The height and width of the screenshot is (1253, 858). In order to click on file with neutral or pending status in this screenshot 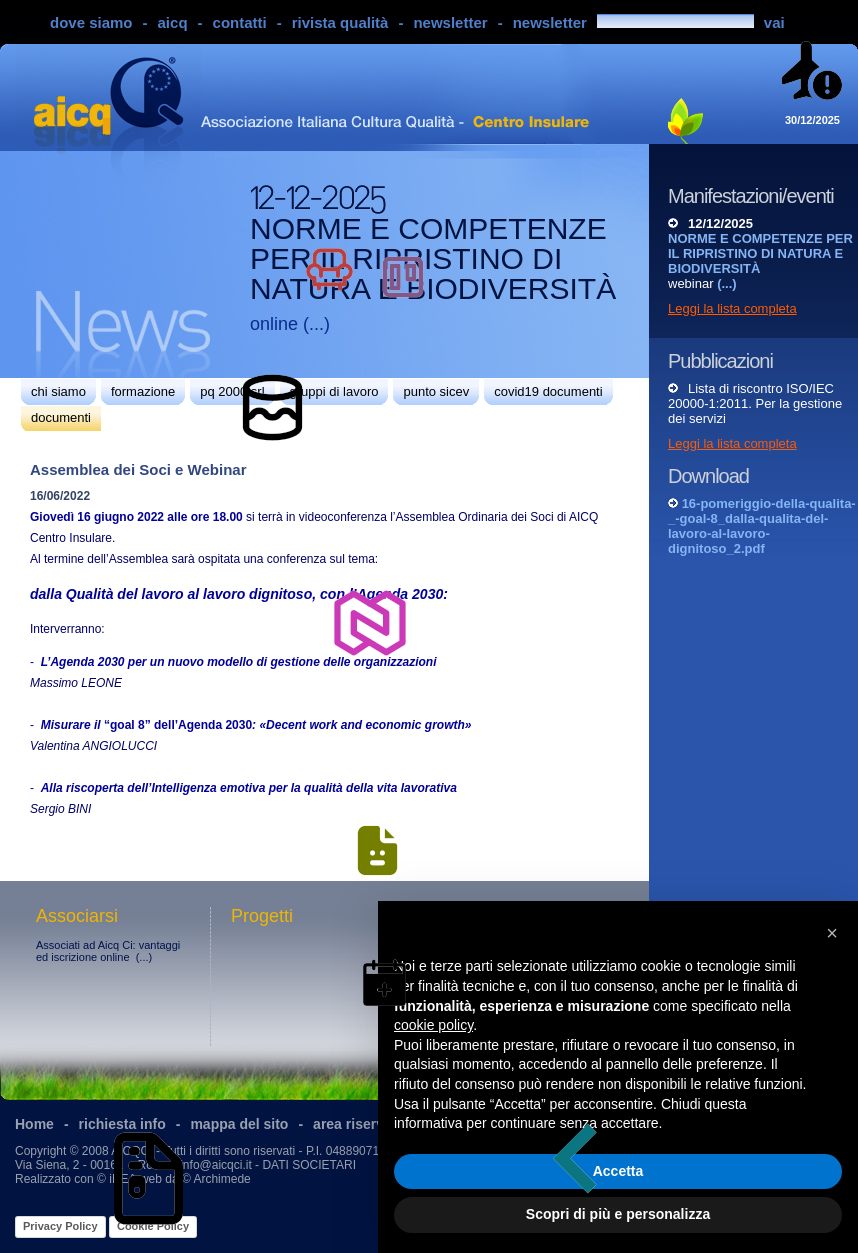, I will do `click(377, 850)`.